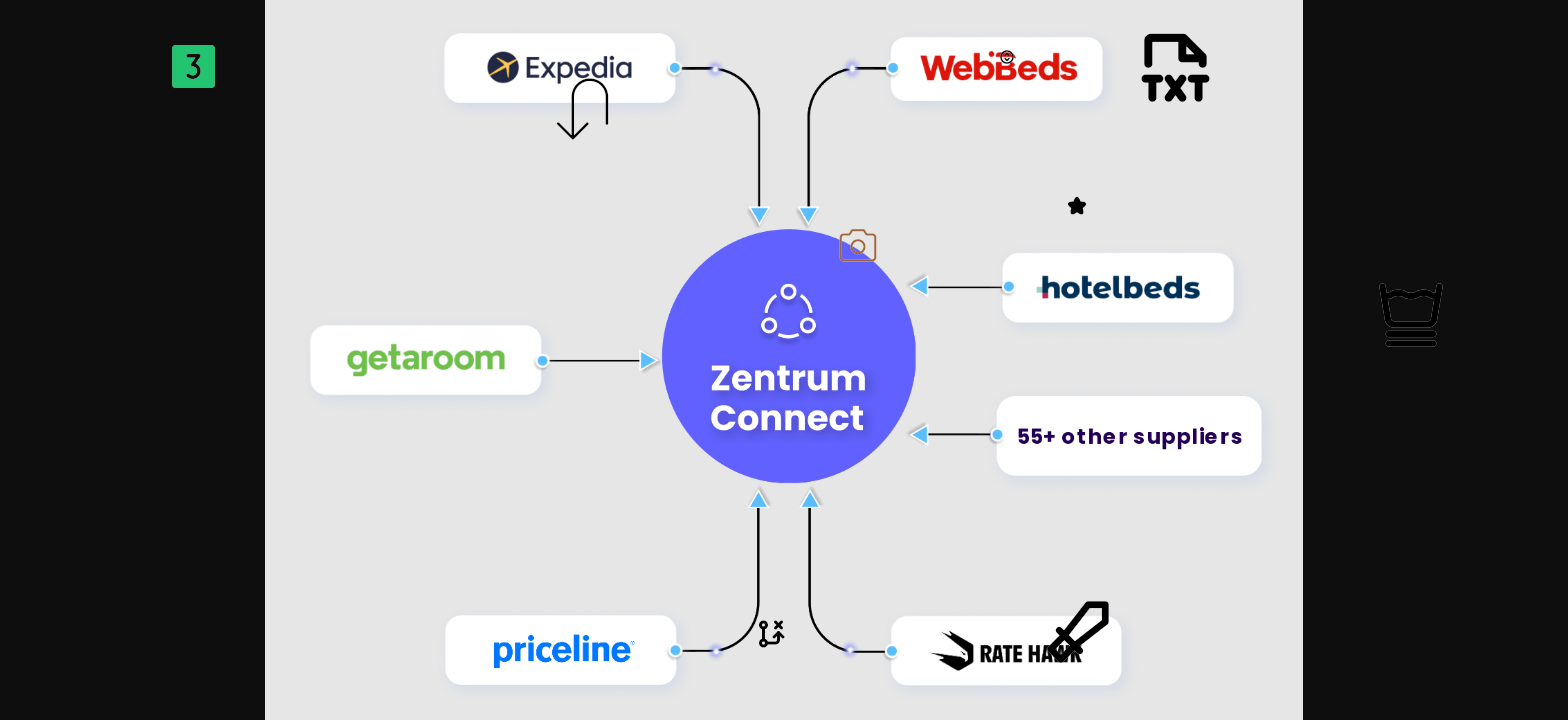 The image size is (1568, 720). I want to click on expand or collapse content, so click(1007, 57).